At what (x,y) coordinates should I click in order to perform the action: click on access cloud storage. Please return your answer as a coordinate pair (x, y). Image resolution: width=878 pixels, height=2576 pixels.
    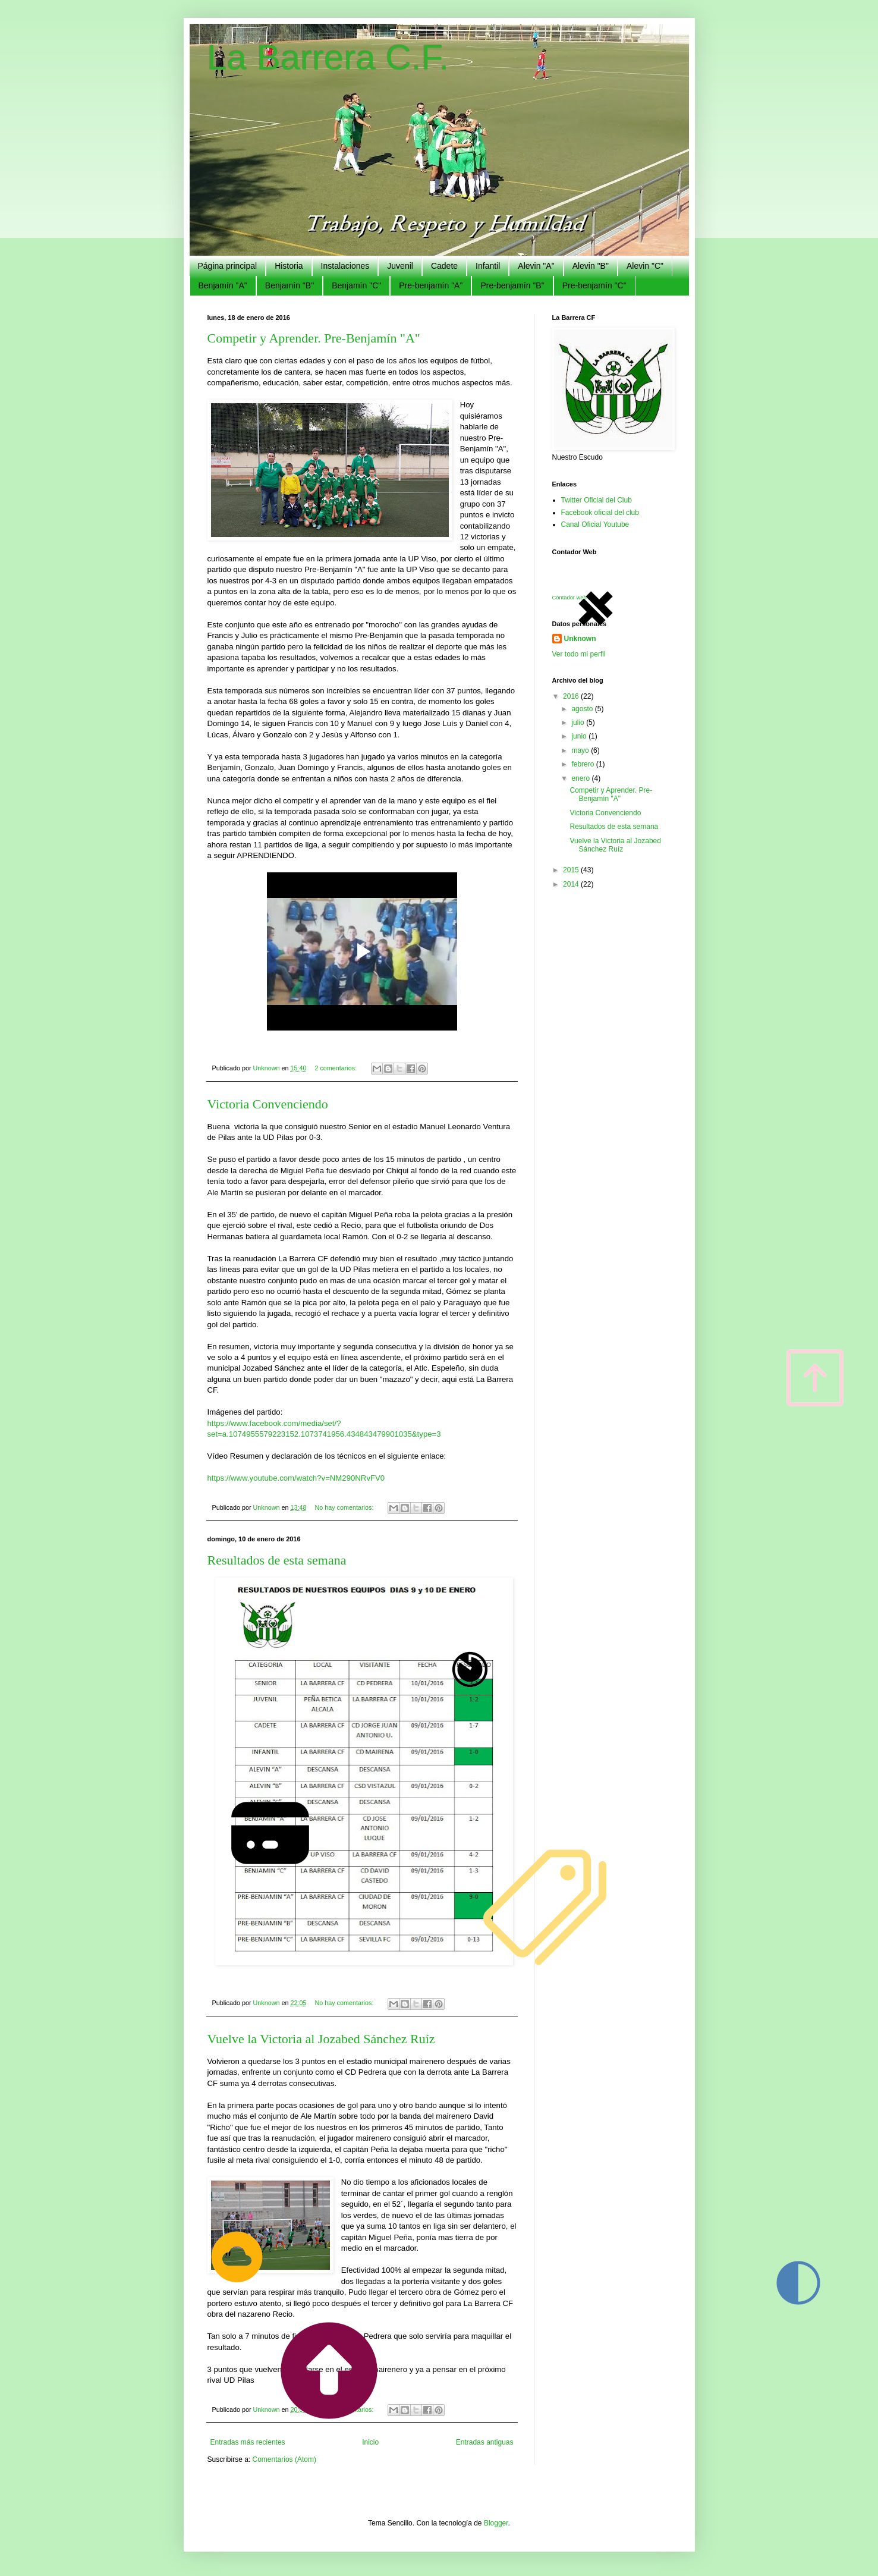
    Looking at the image, I should click on (237, 2257).